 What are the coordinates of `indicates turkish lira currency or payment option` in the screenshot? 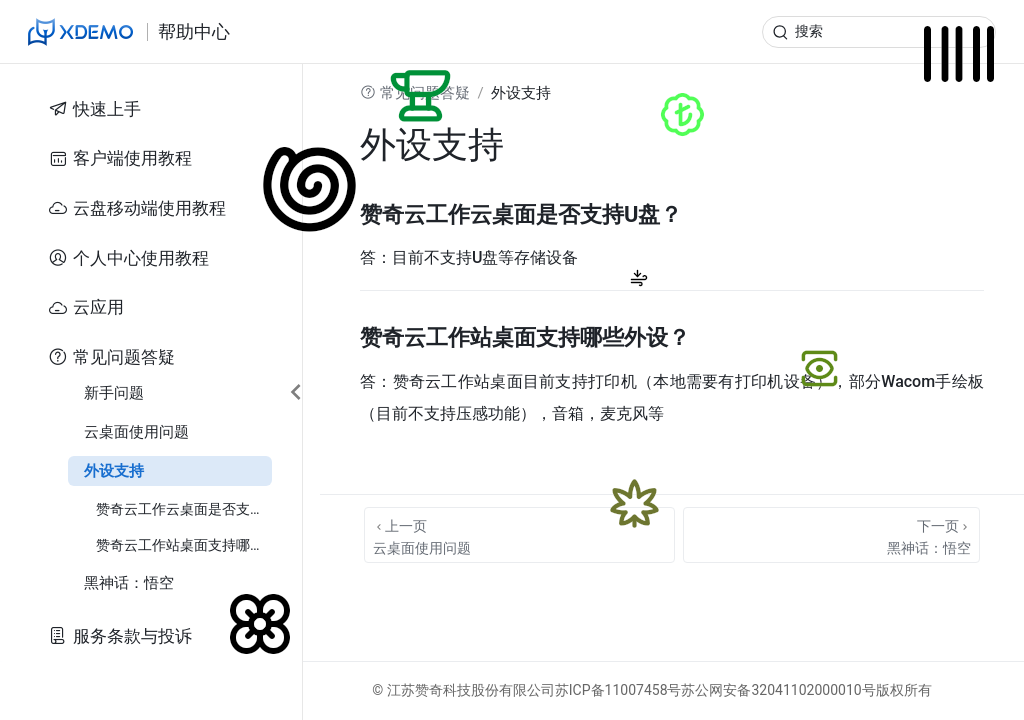 It's located at (682, 114).